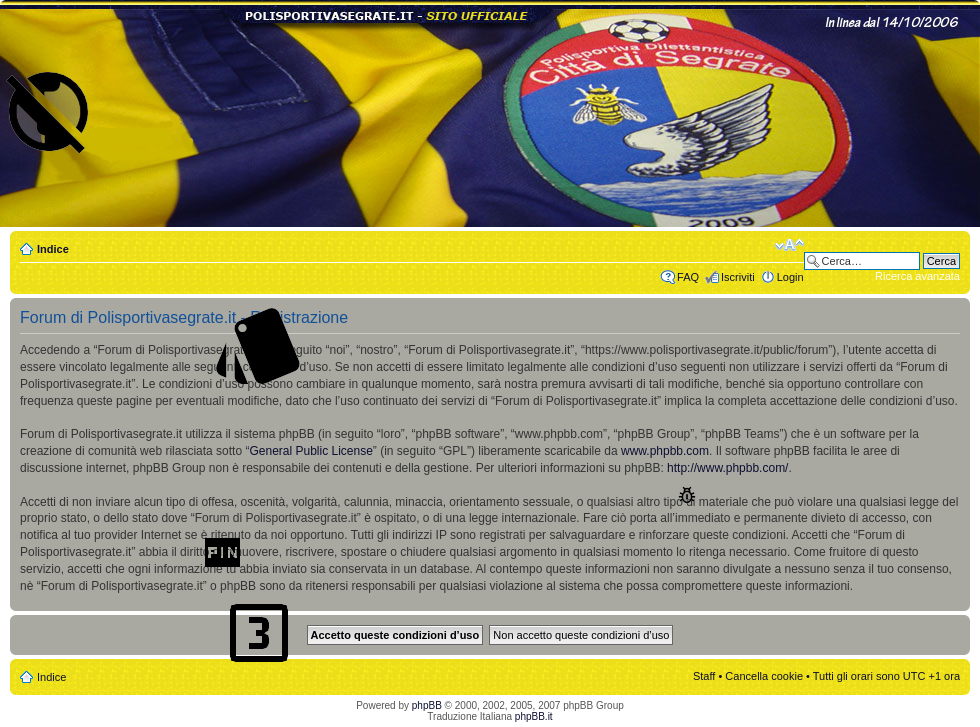  What do you see at coordinates (222, 552) in the screenshot?
I see `indicates PIN code entry required` at bounding box center [222, 552].